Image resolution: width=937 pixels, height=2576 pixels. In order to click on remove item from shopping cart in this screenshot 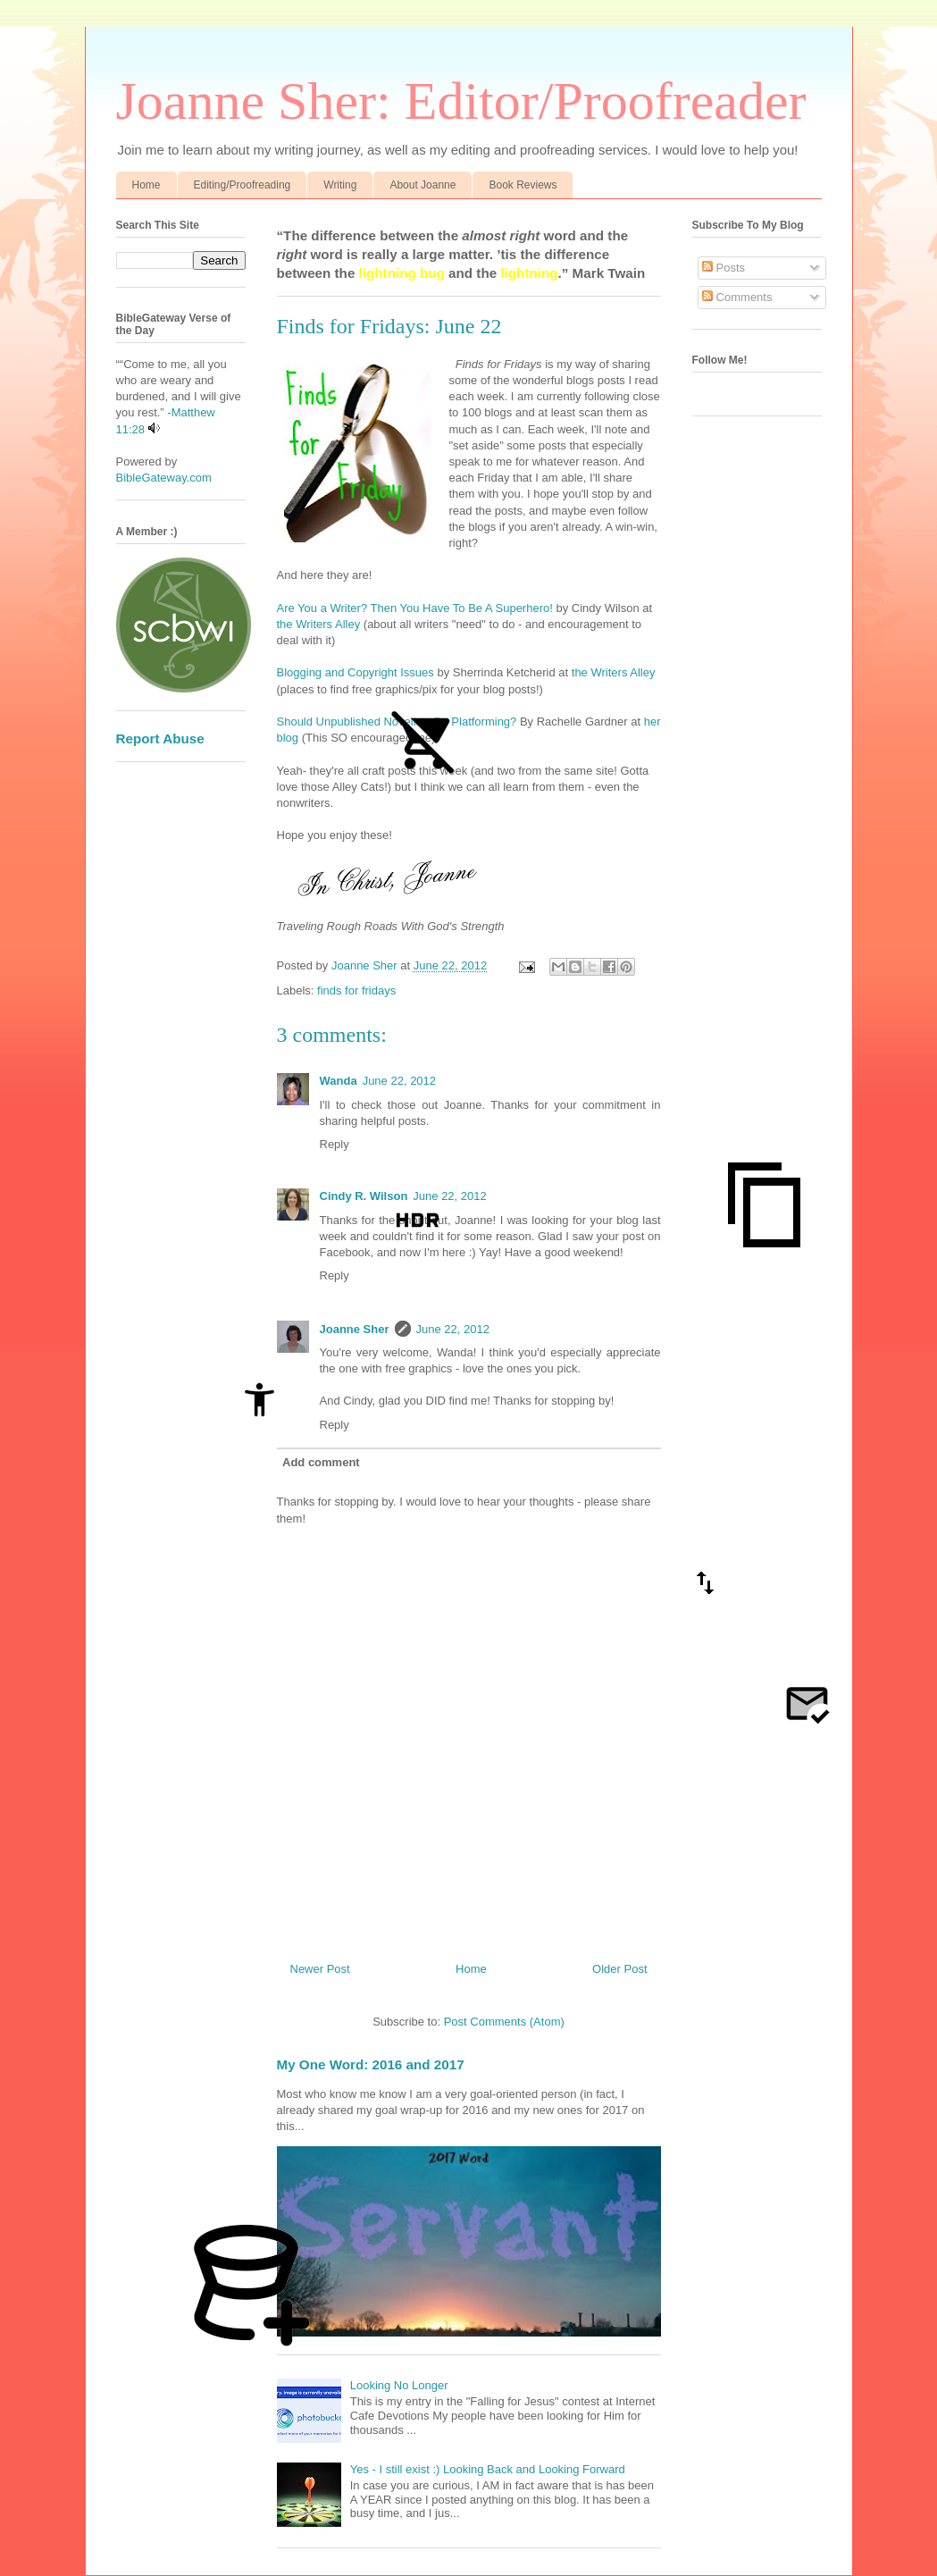, I will do `click(424, 741)`.